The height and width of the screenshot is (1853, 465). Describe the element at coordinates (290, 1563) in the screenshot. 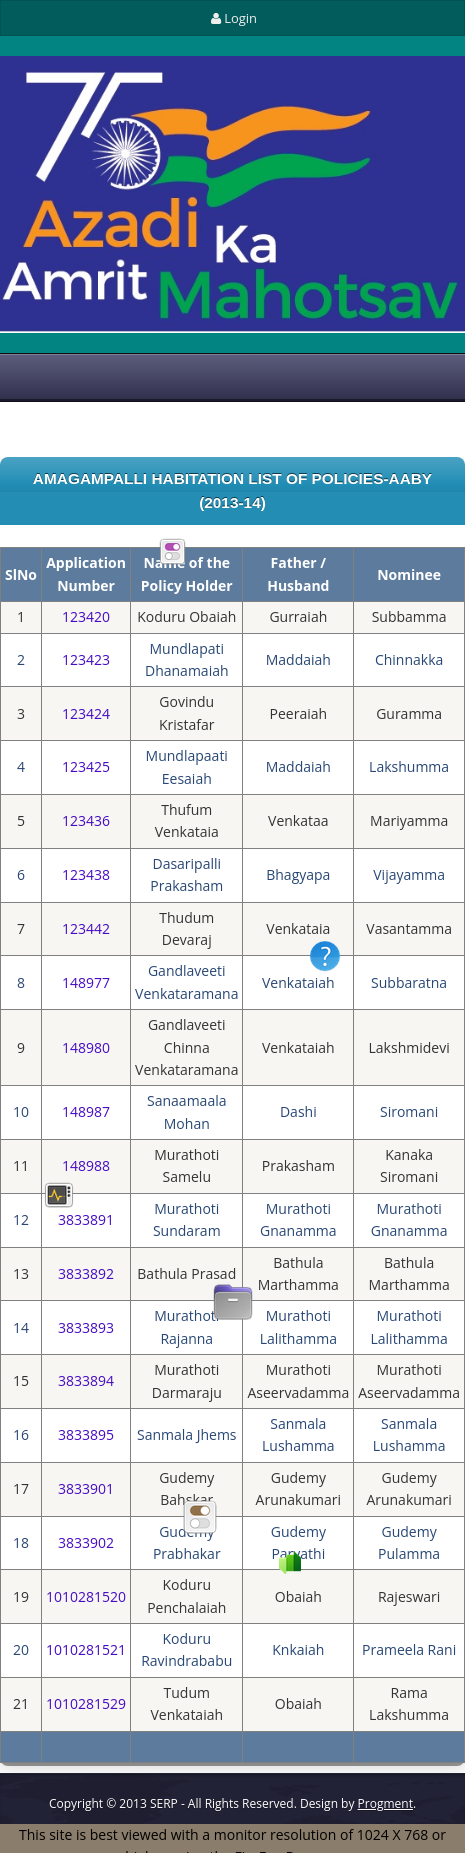

I see `open microsoft viva insights app` at that location.